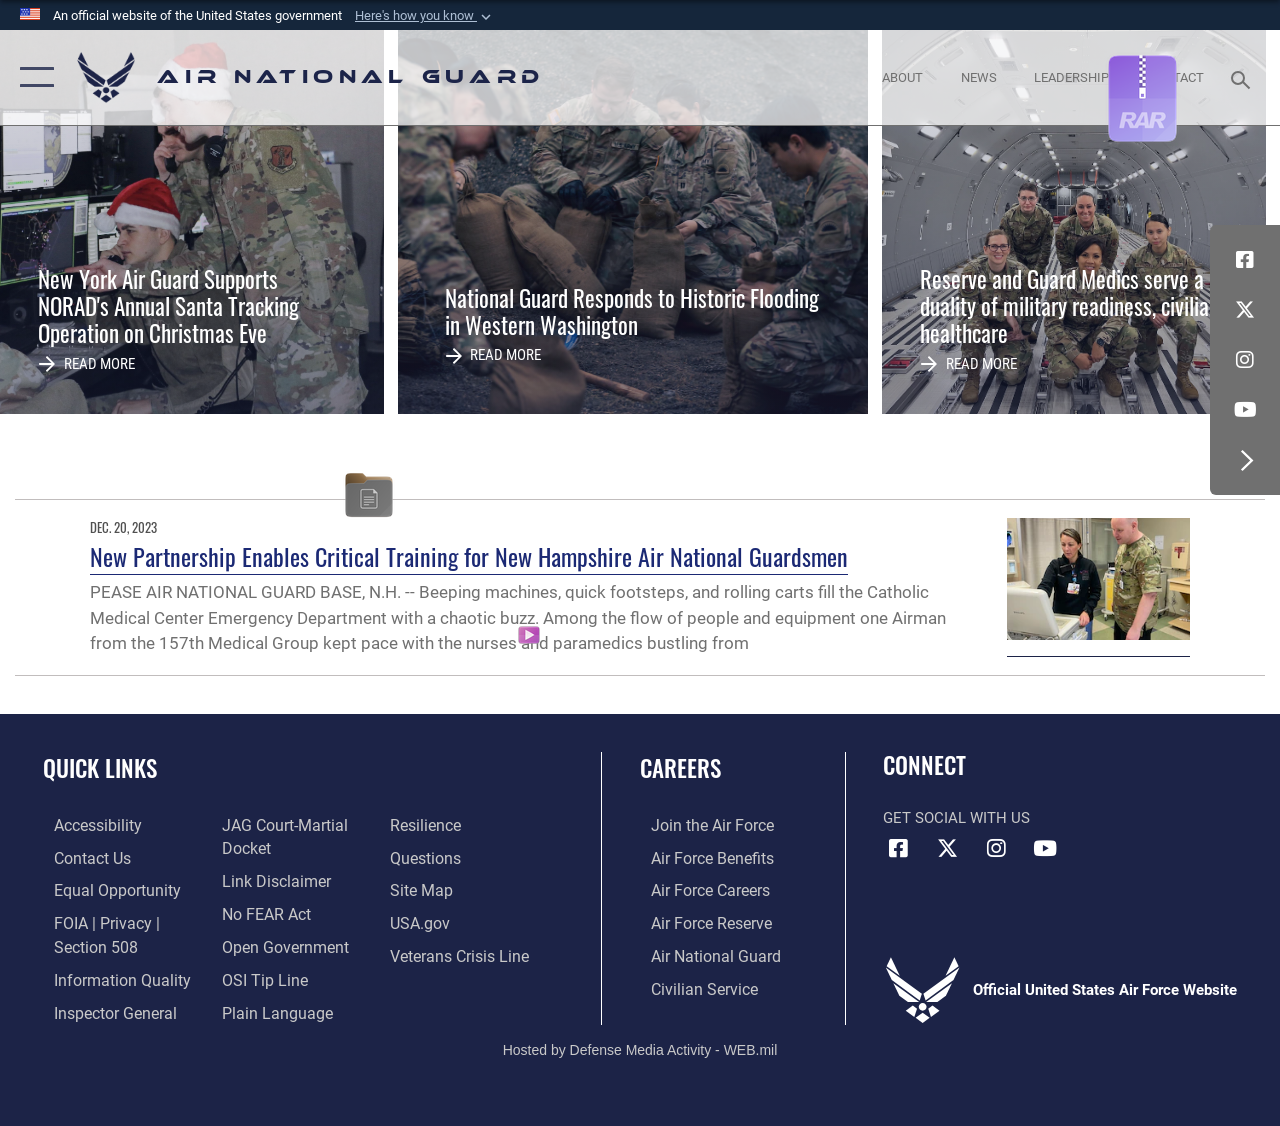 The image size is (1280, 1126). Describe the element at coordinates (529, 635) in the screenshot. I see `open the video player app` at that location.